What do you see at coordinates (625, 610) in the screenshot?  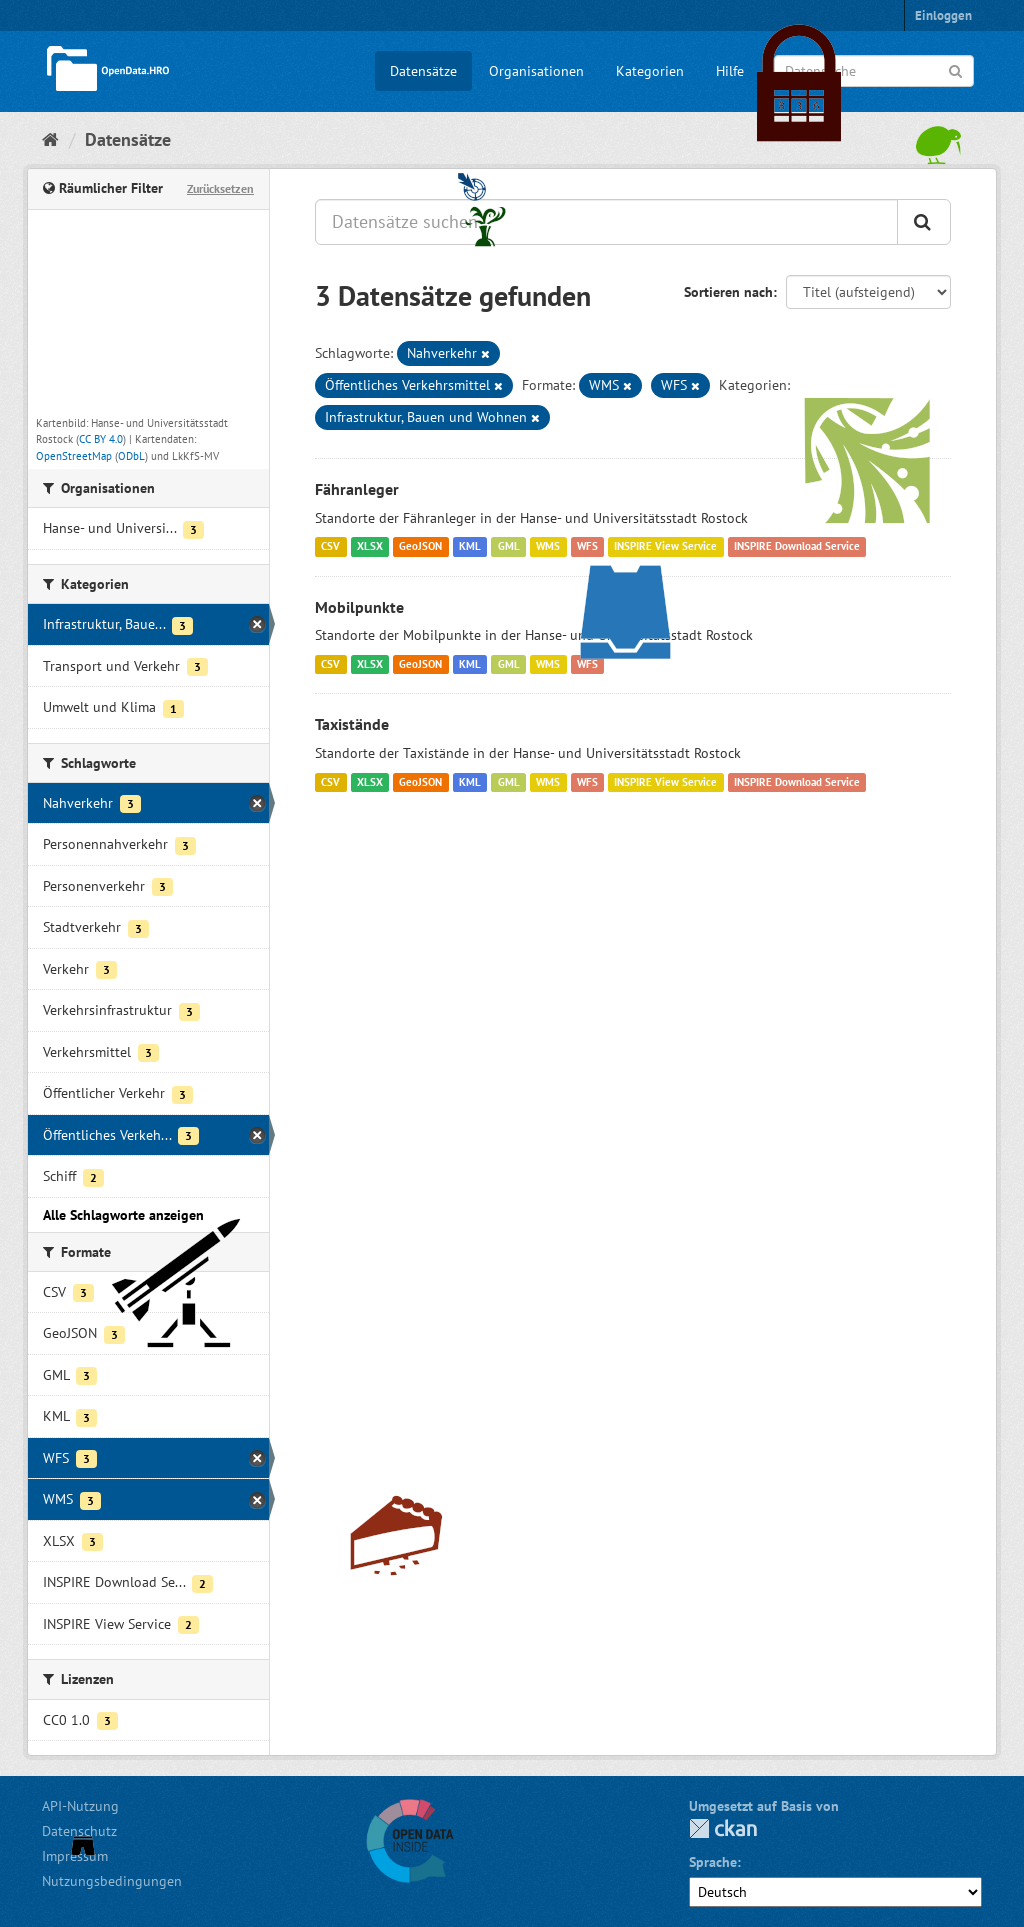 I see `access your inbox or document tray` at bounding box center [625, 610].